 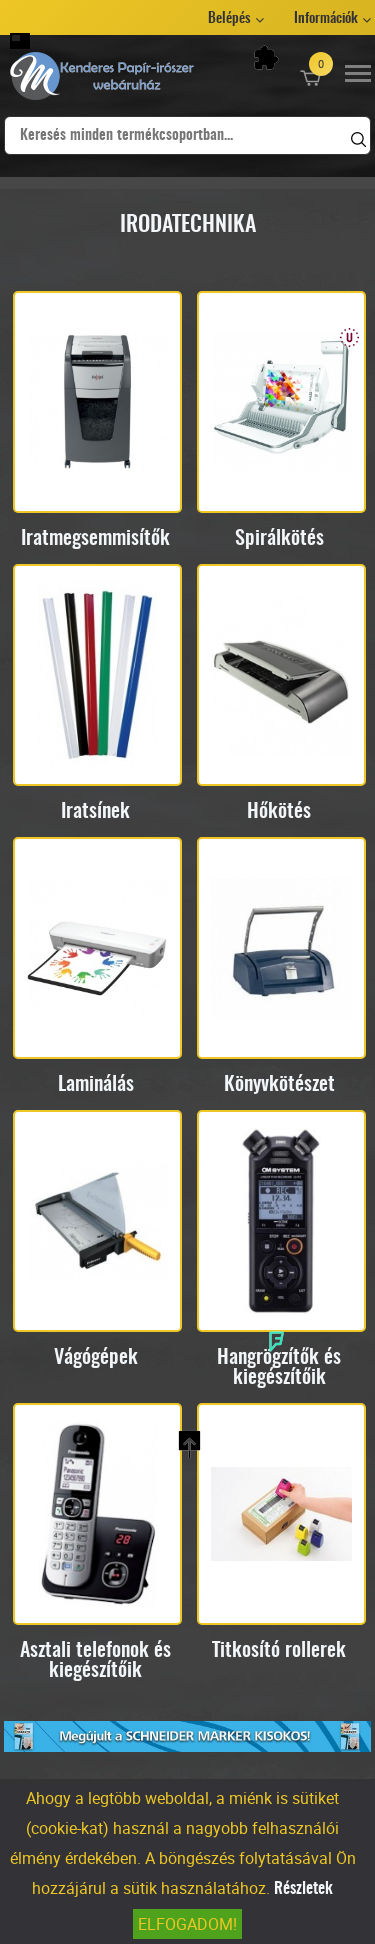 What do you see at coordinates (266, 57) in the screenshot?
I see `manage browser extensions` at bounding box center [266, 57].